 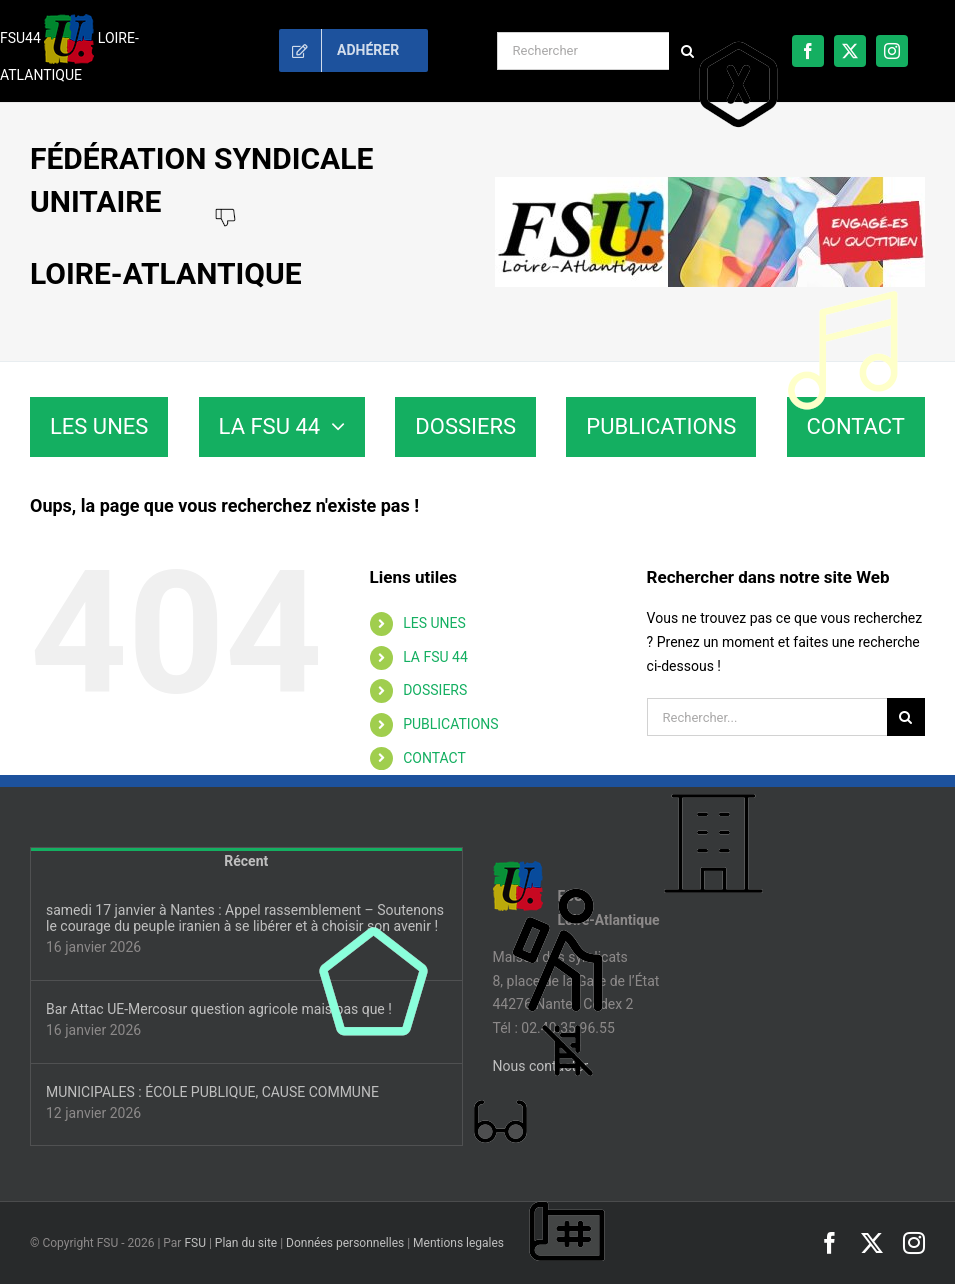 I want to click on enable reading mode or accessibility features, so click(x=500, y=1122).